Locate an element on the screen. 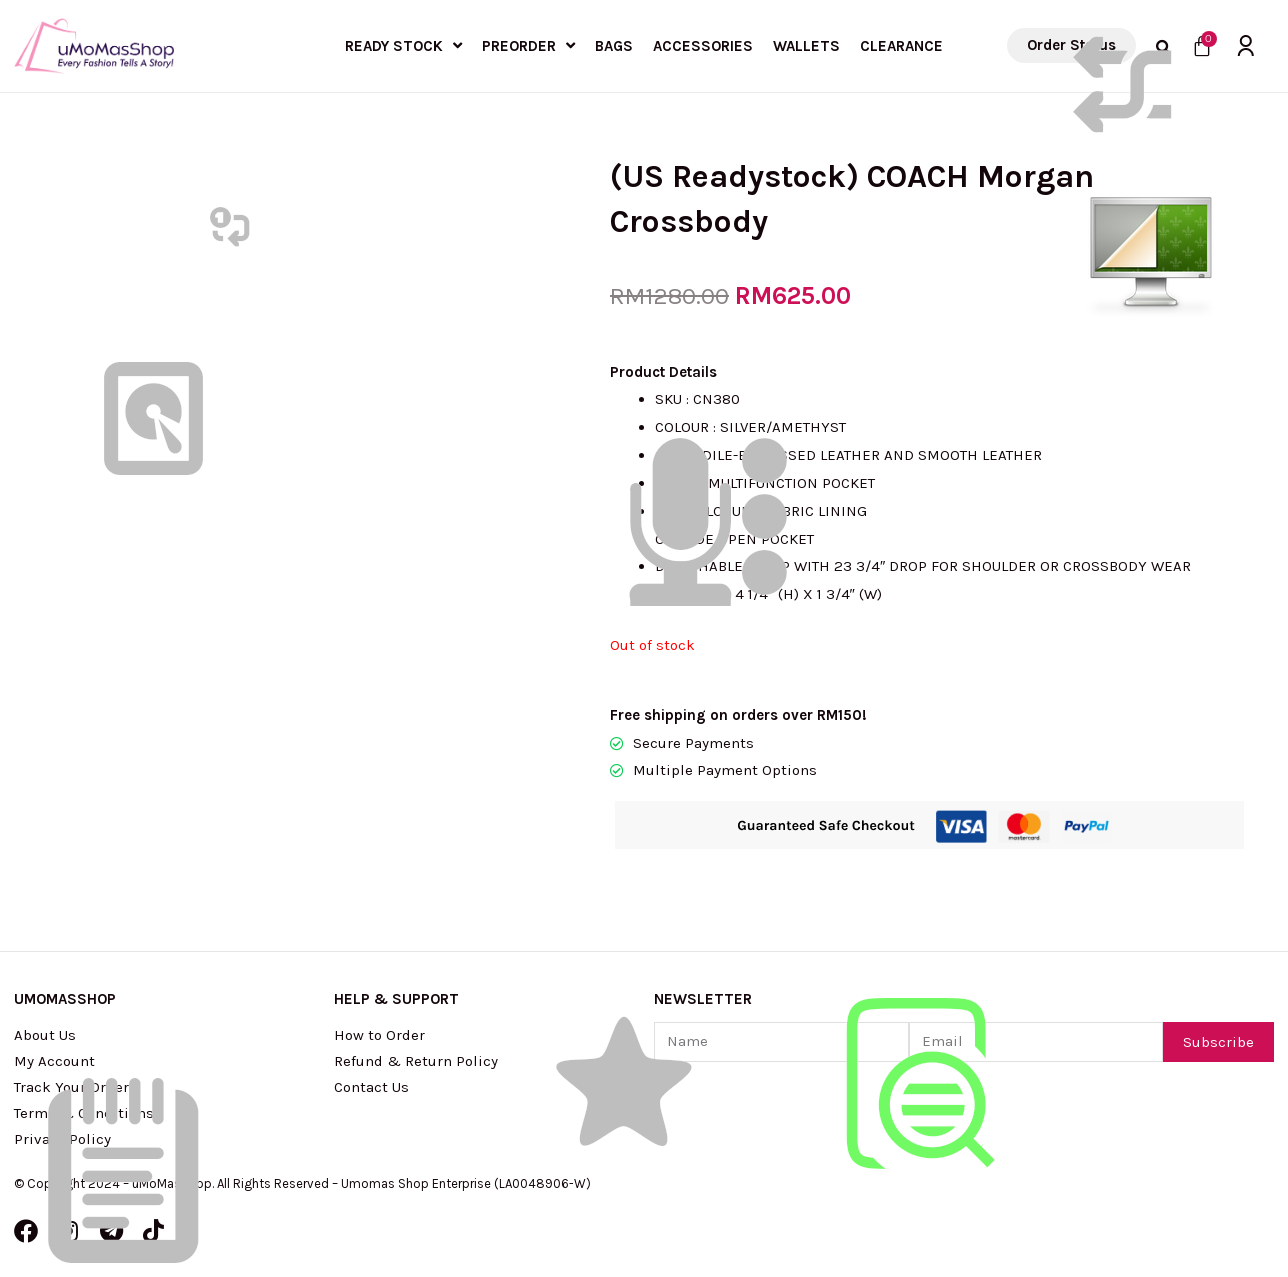 This screenshot has height=1277, width=1288. access your bookmarked items is located at coordinates (624, 1087).